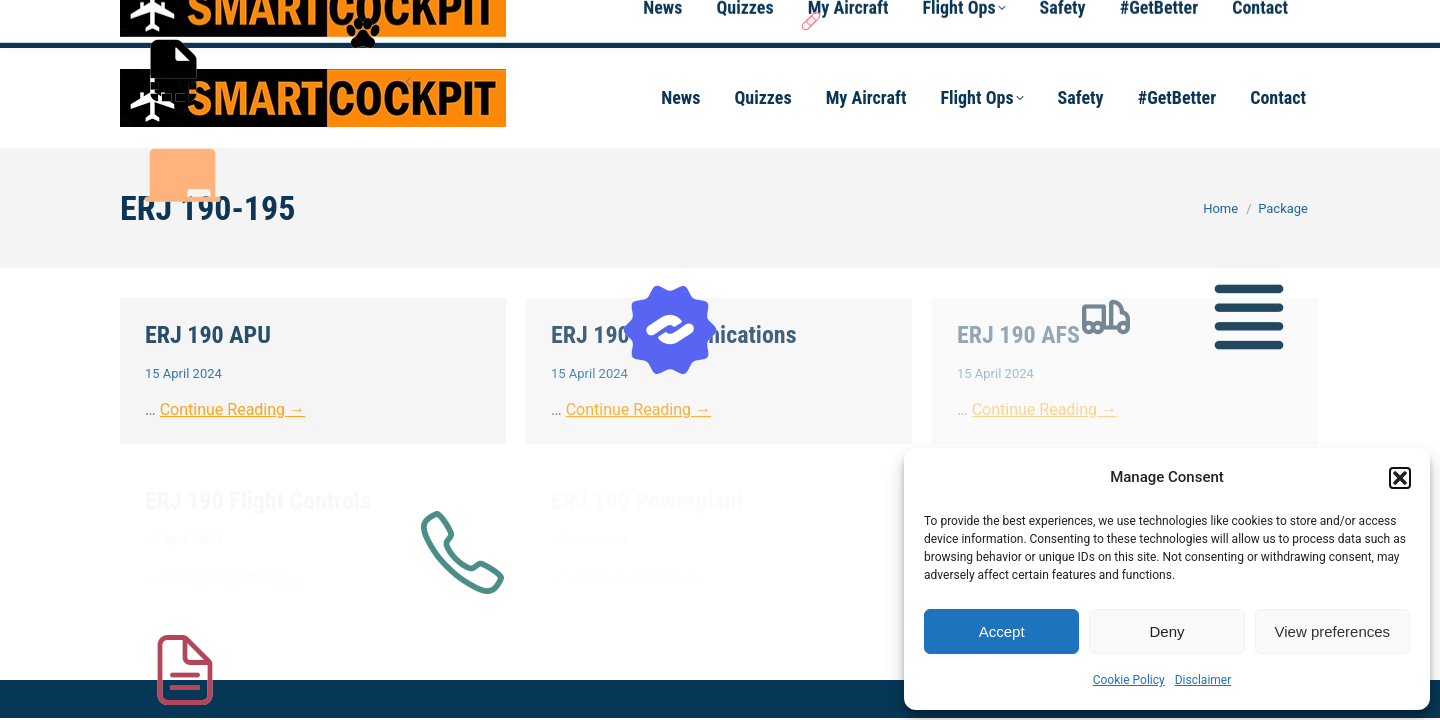  What do you see at coordinates (1106, 317) in the screenshot?
I see `track shipping or delivery status` at bounding box center [1106, 317].